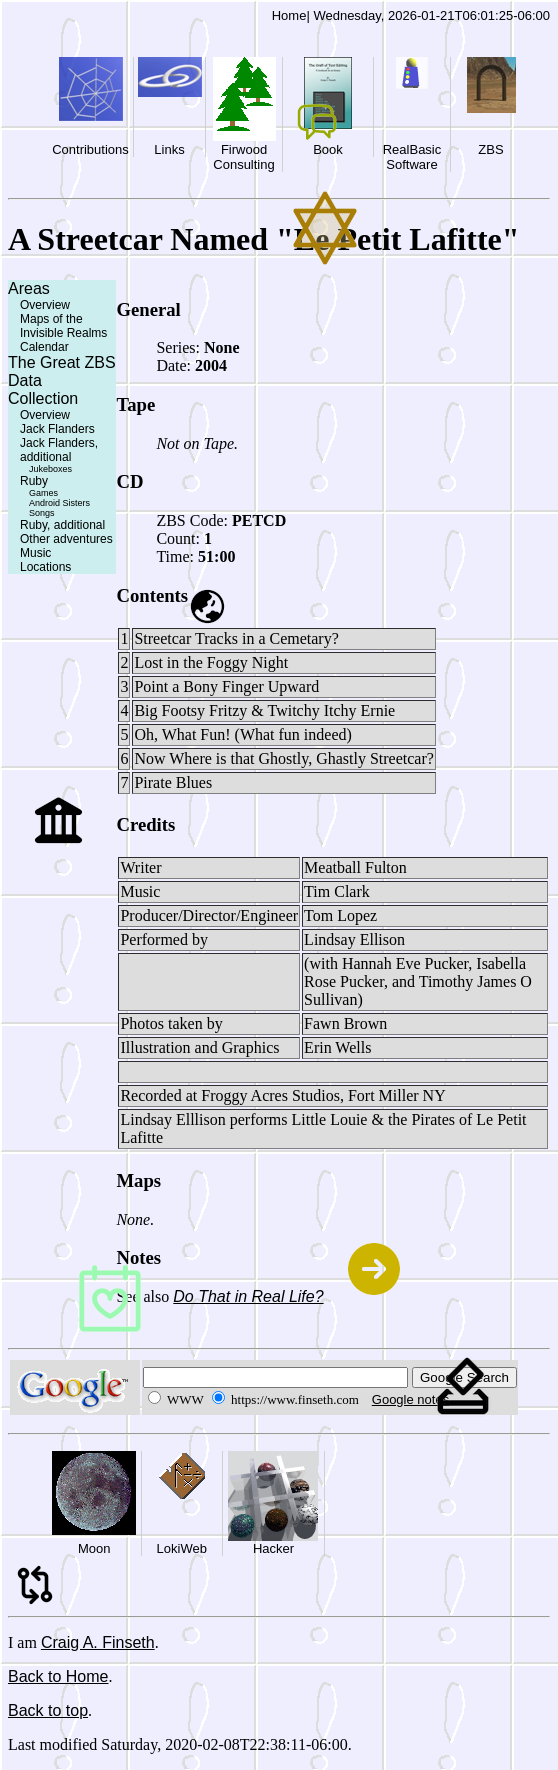  Describe the element at coordinates (58, 819) in the screenshot. I see `access banking or financial services` at that location.